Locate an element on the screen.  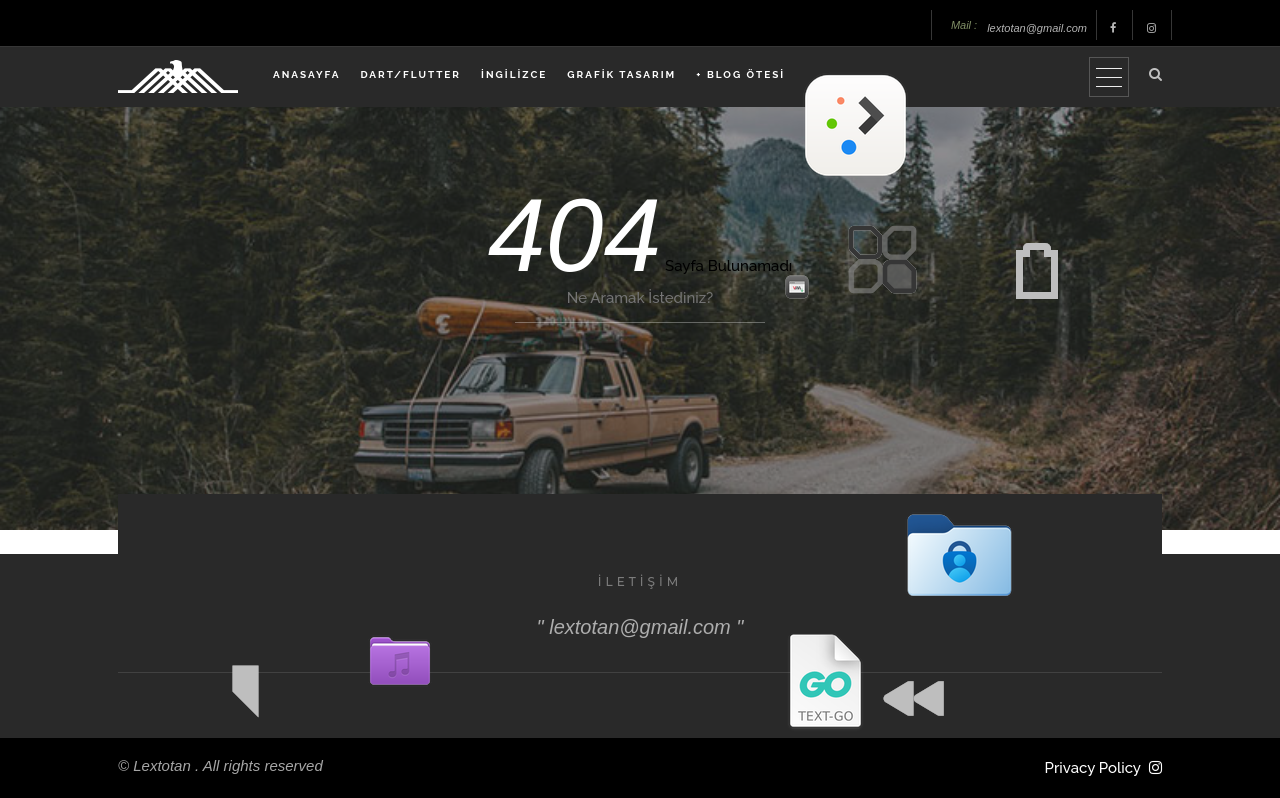
open the KDE Plasma application menu is located at coordinates (855, 125).